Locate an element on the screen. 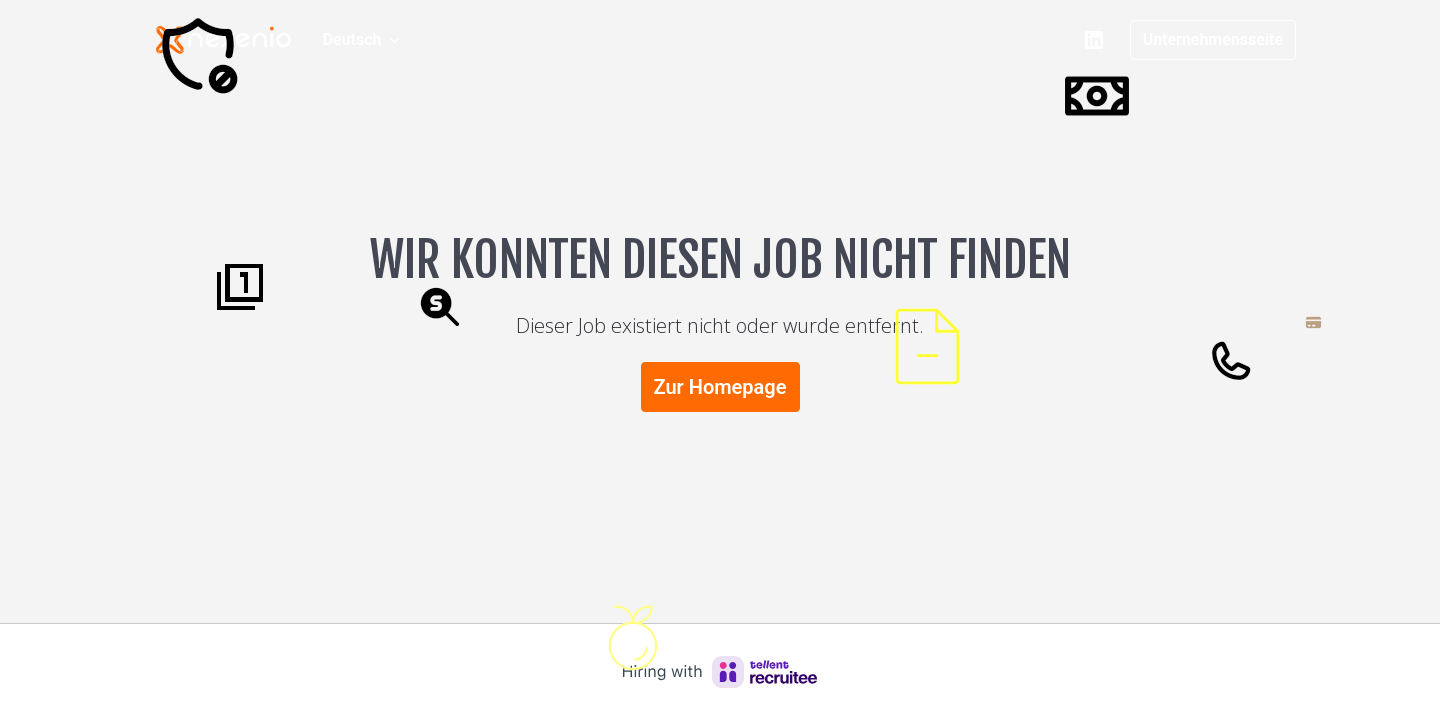  search for pricing or financial information is located at coordinates (440, 307).